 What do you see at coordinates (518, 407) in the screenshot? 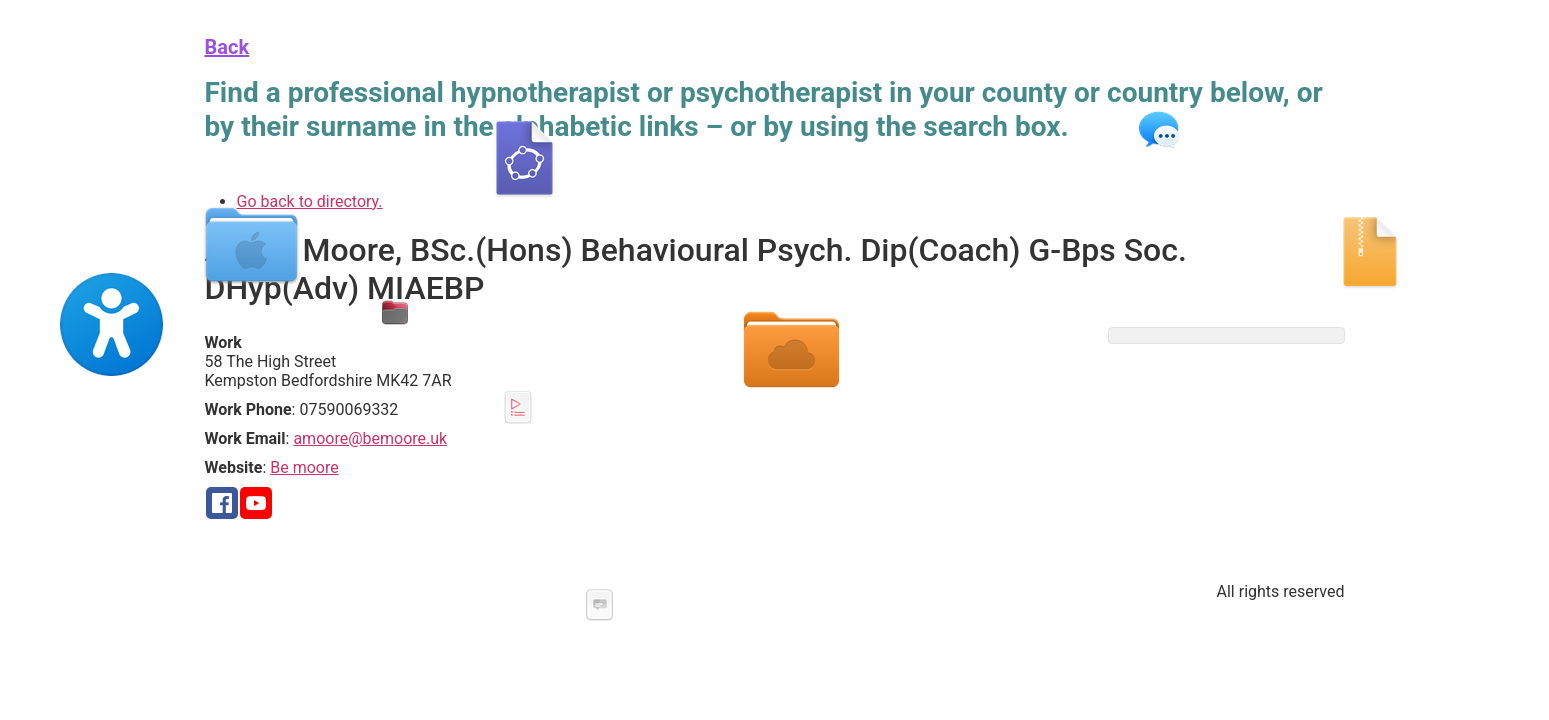
I see `open a playlist file` at bounding box center [518, 407].